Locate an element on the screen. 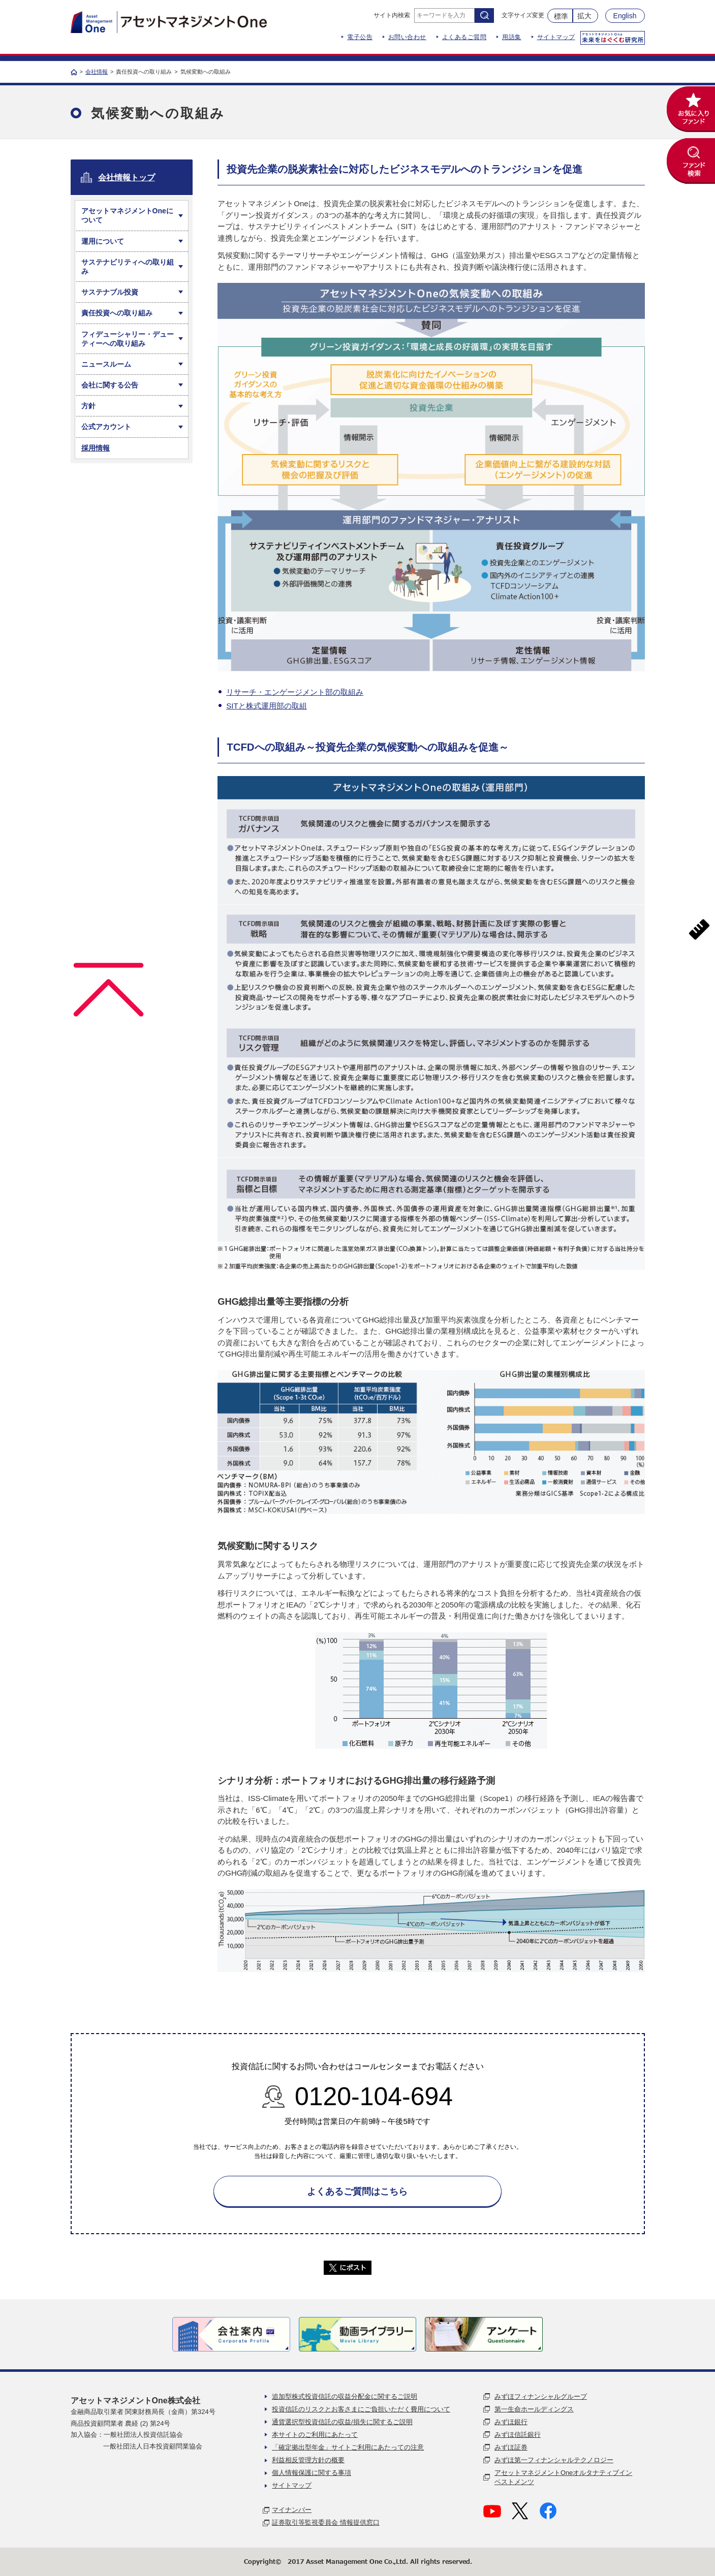 This screenshot has width=715, height=2576. access measurement tools is located at coordinates (699, 929).